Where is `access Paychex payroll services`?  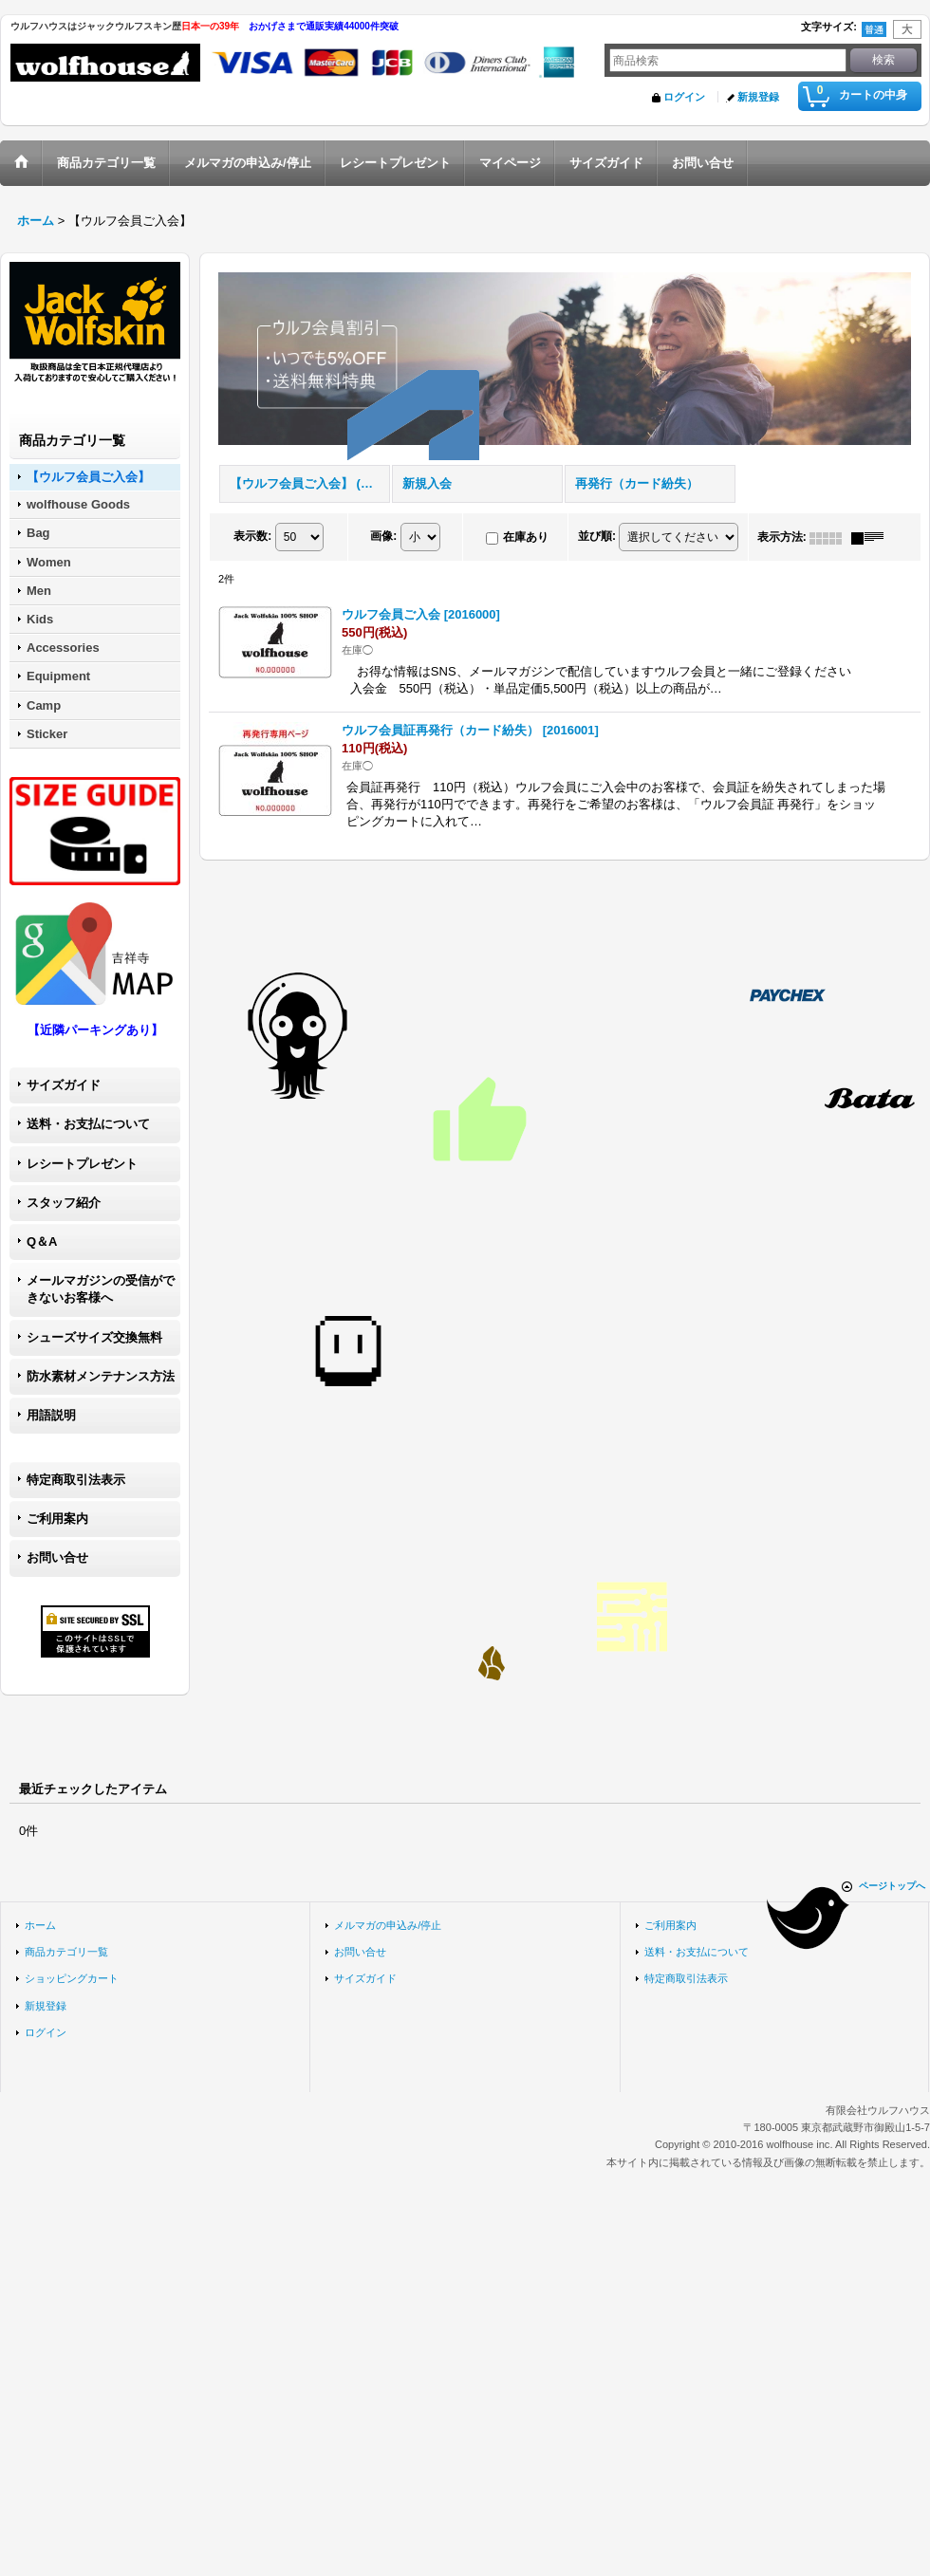
access Paychex payroll services is located at coordinates (788, 995).